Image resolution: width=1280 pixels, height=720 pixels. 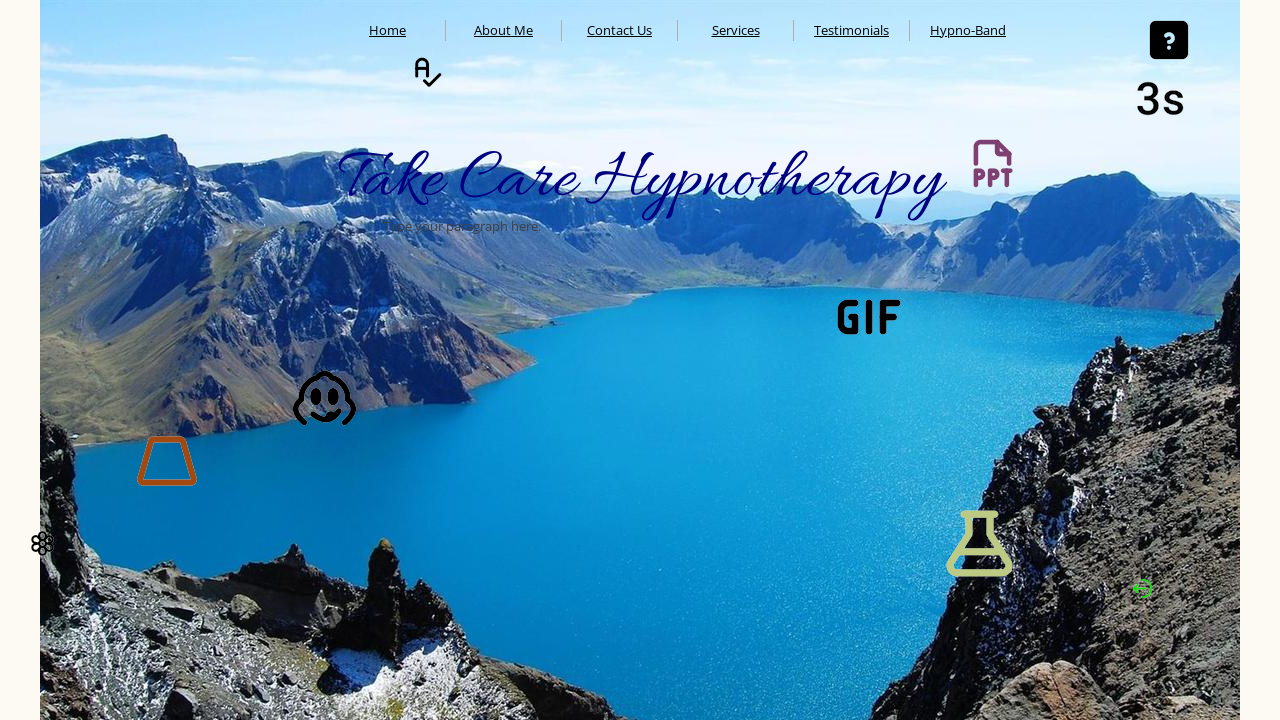 I want to click on access garden or plant care features, so click(x=42, y=543).